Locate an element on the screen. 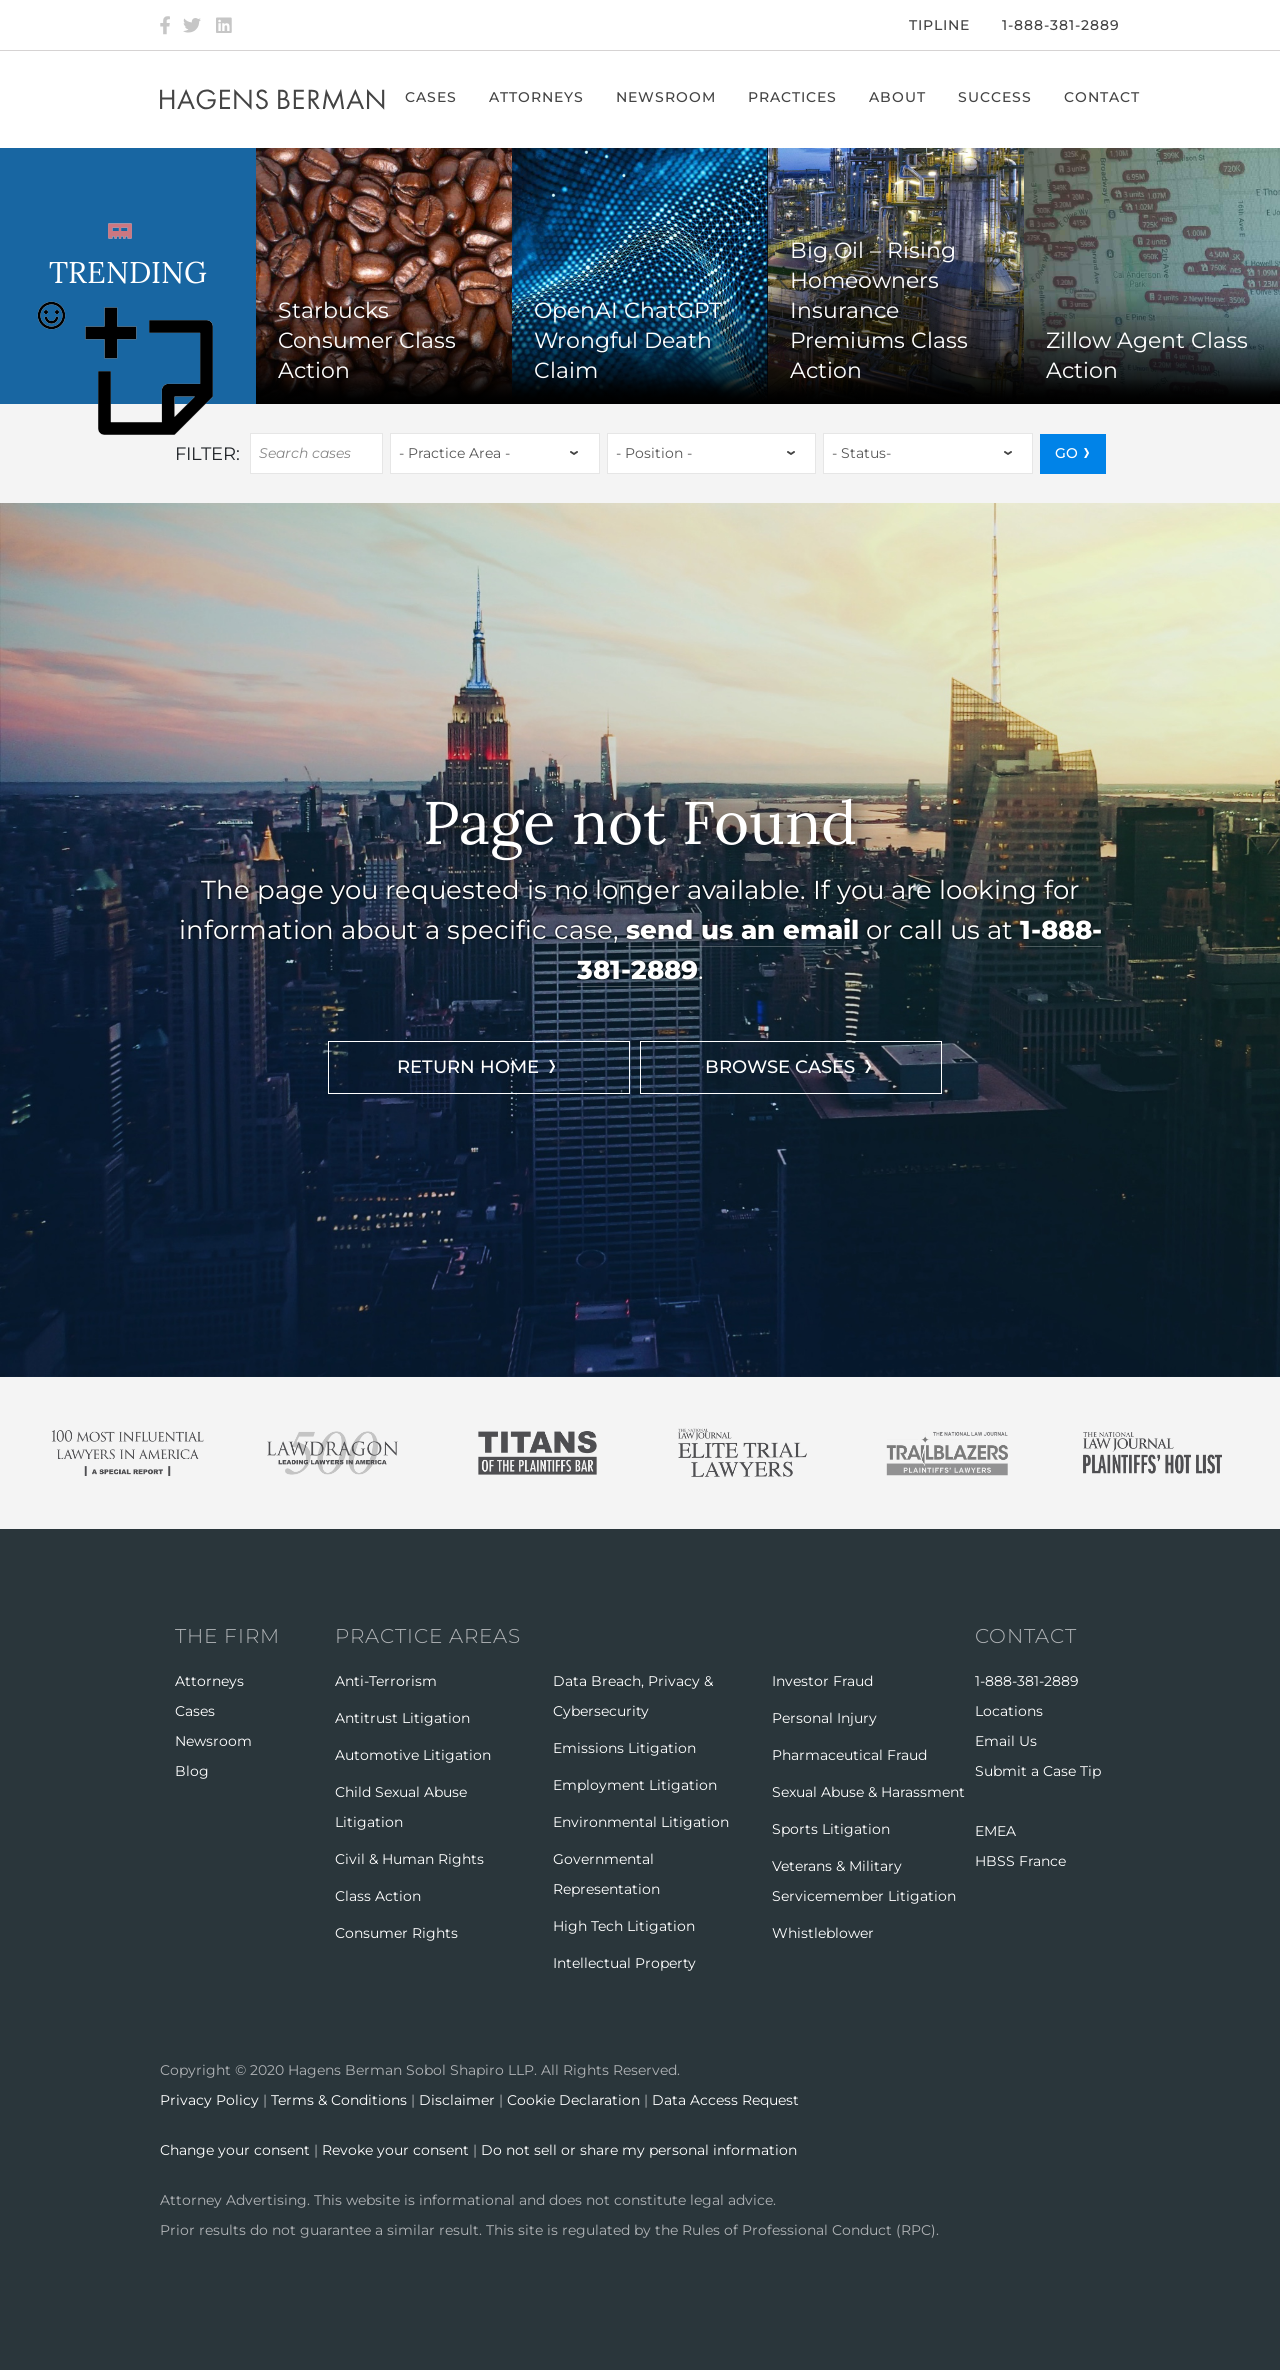 This screenshot has height=2371, width=1280. view RAM or memory usage is located at coordinates (120, 231).